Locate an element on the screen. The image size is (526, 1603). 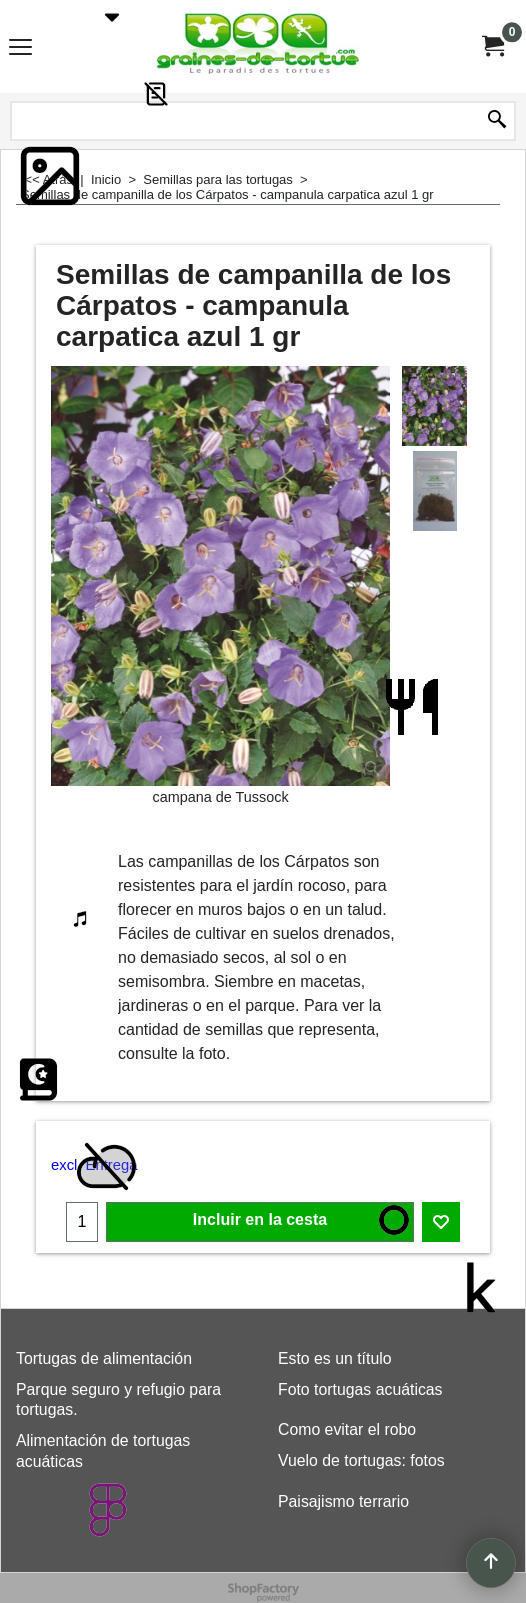
find nearby restaurants is located at coordinates (412, 707).